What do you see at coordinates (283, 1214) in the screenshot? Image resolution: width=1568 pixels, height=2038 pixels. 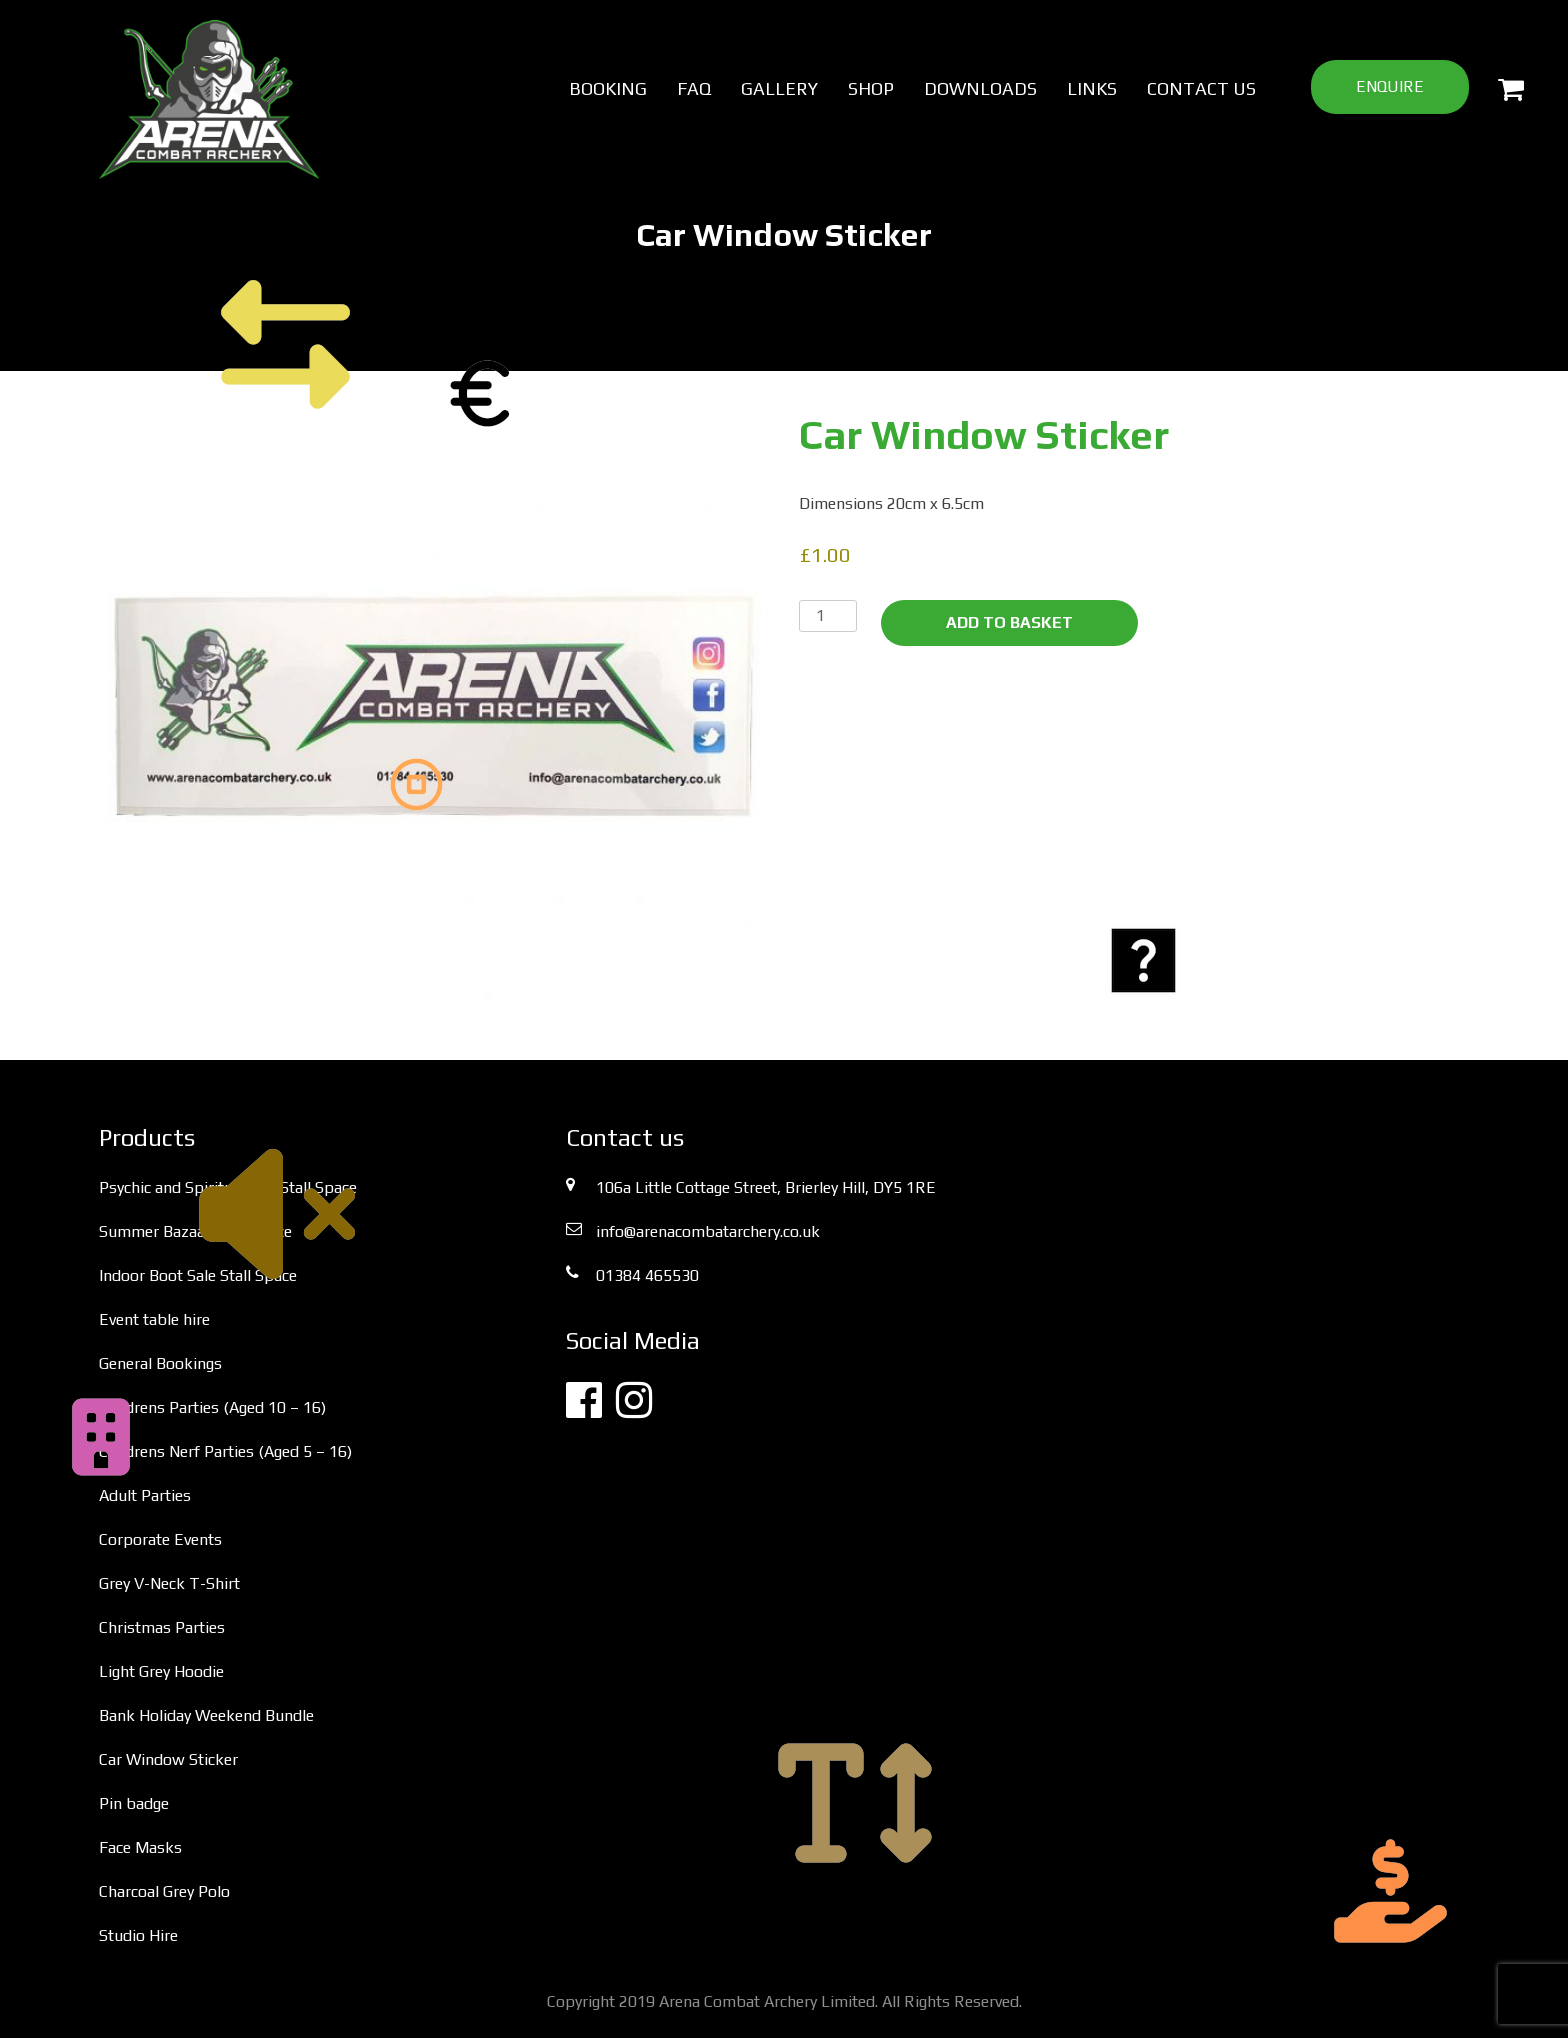 I see `mute audio or sound` at bounding box center [283, 1214].